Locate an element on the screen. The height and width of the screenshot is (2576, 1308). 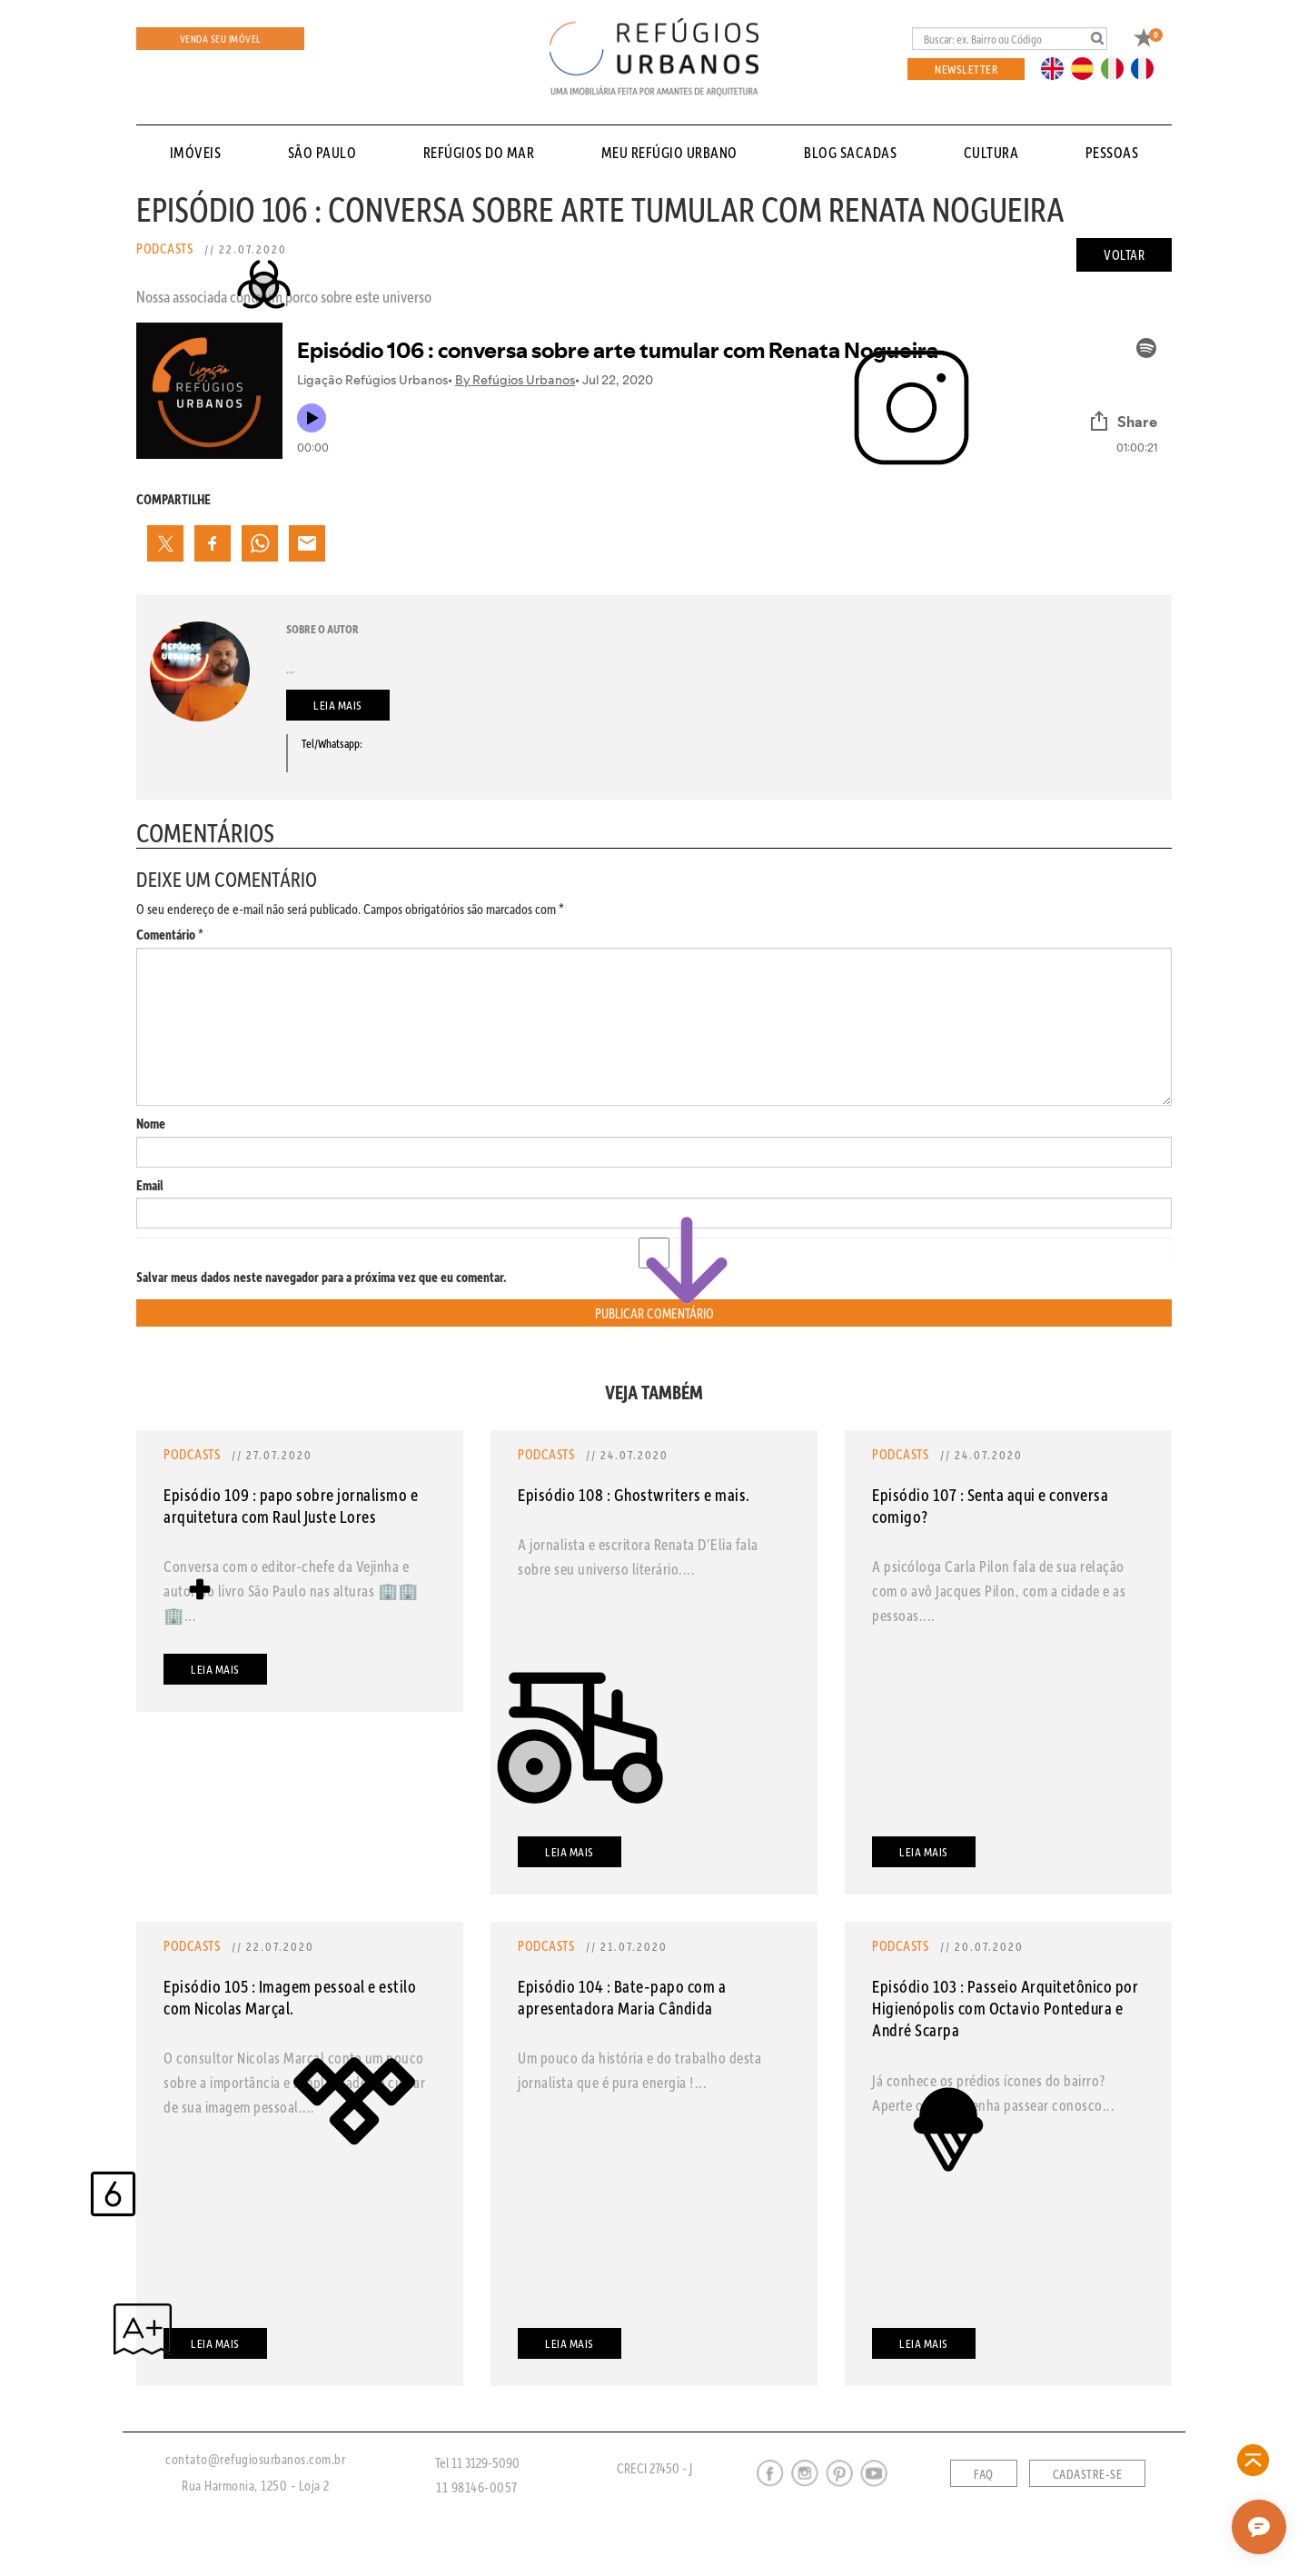
view exam or test results is located at coordinates (143, 2328).